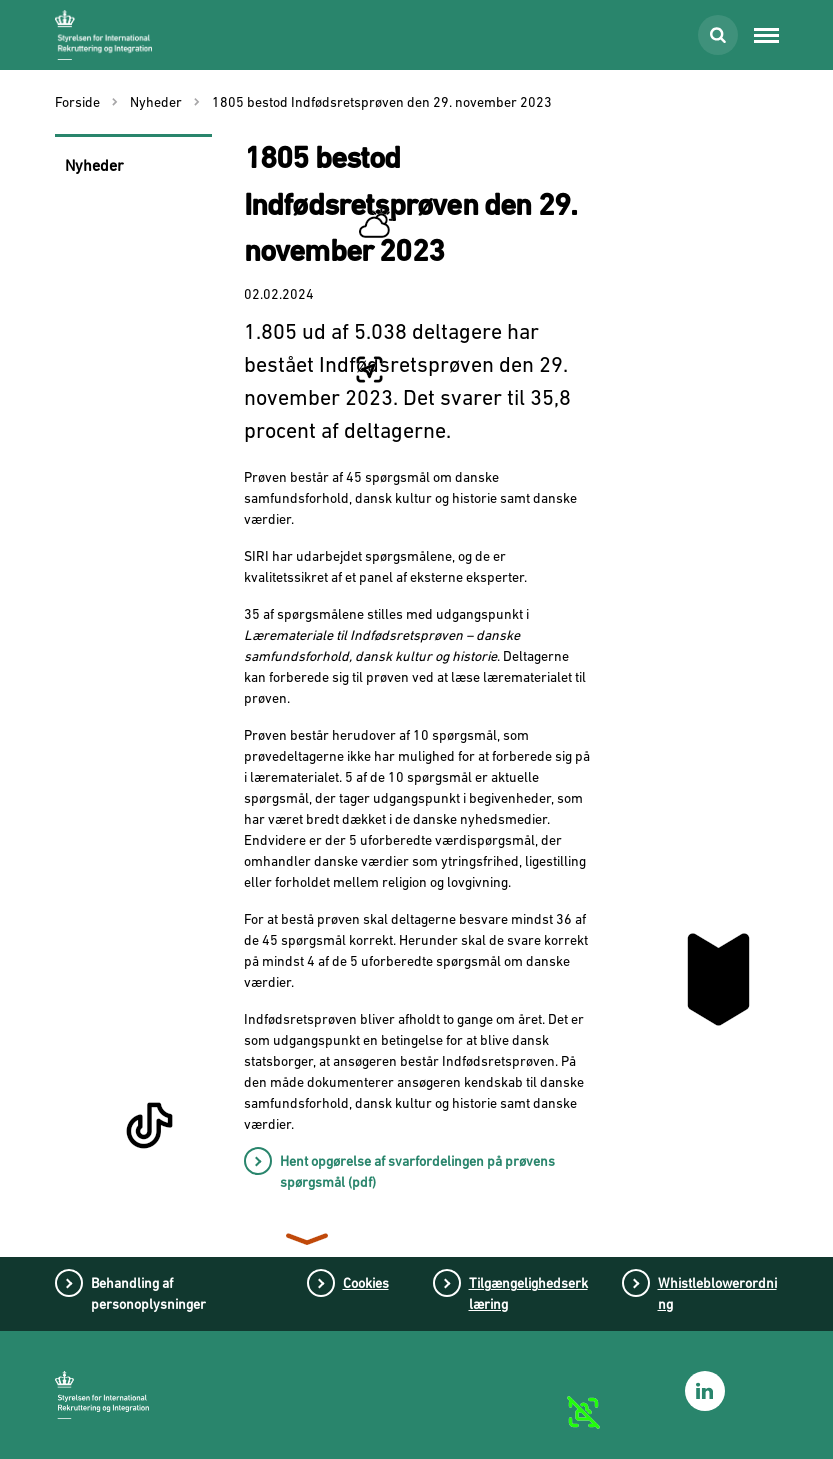  I want to click on indicates verified or certified status, so click(718, 979).